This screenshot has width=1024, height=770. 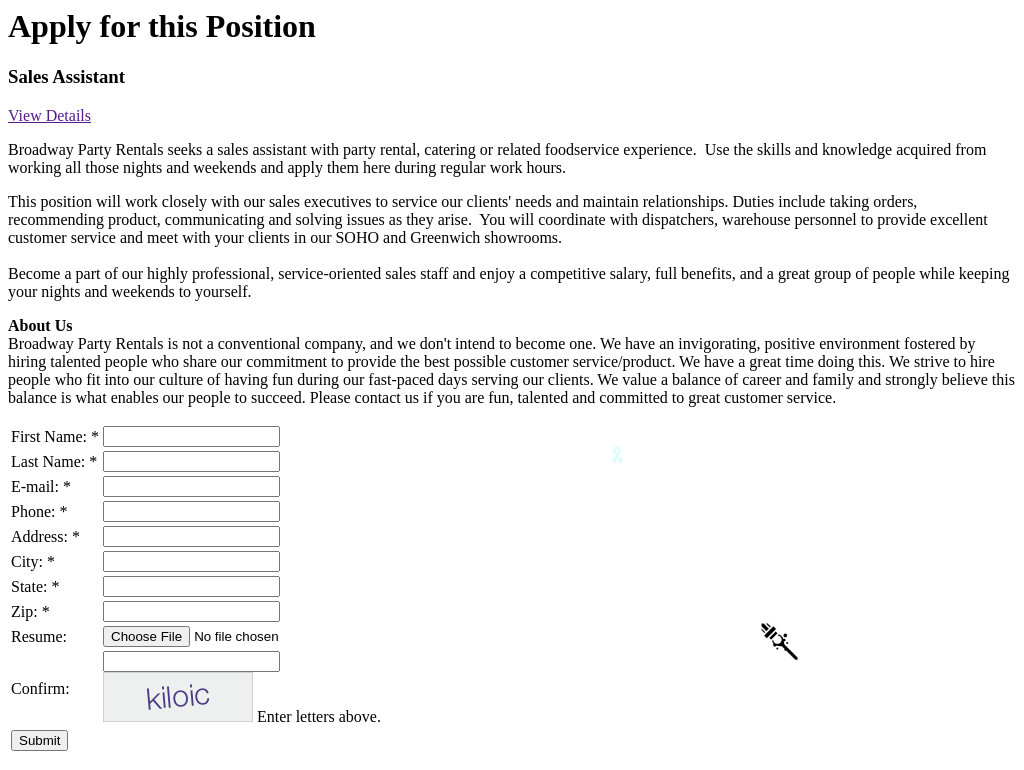 I want to click on fire laser weapon or special attack, so click(x=779, y=641).